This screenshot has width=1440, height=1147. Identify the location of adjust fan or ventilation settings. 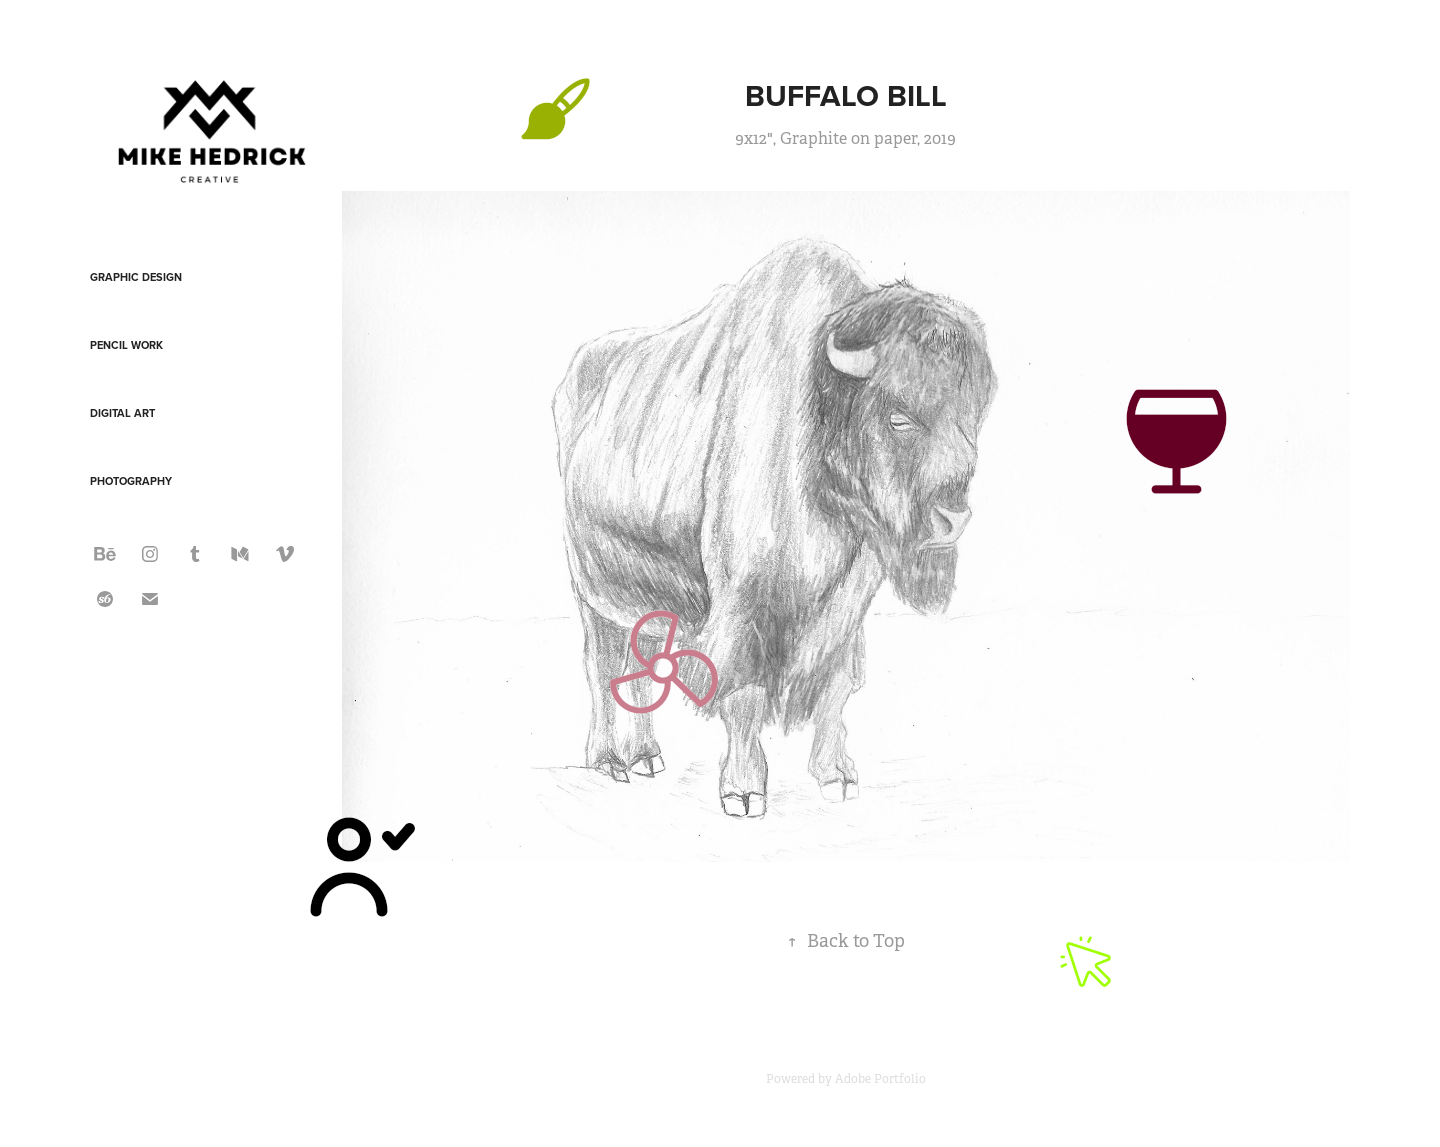
(663, 668).